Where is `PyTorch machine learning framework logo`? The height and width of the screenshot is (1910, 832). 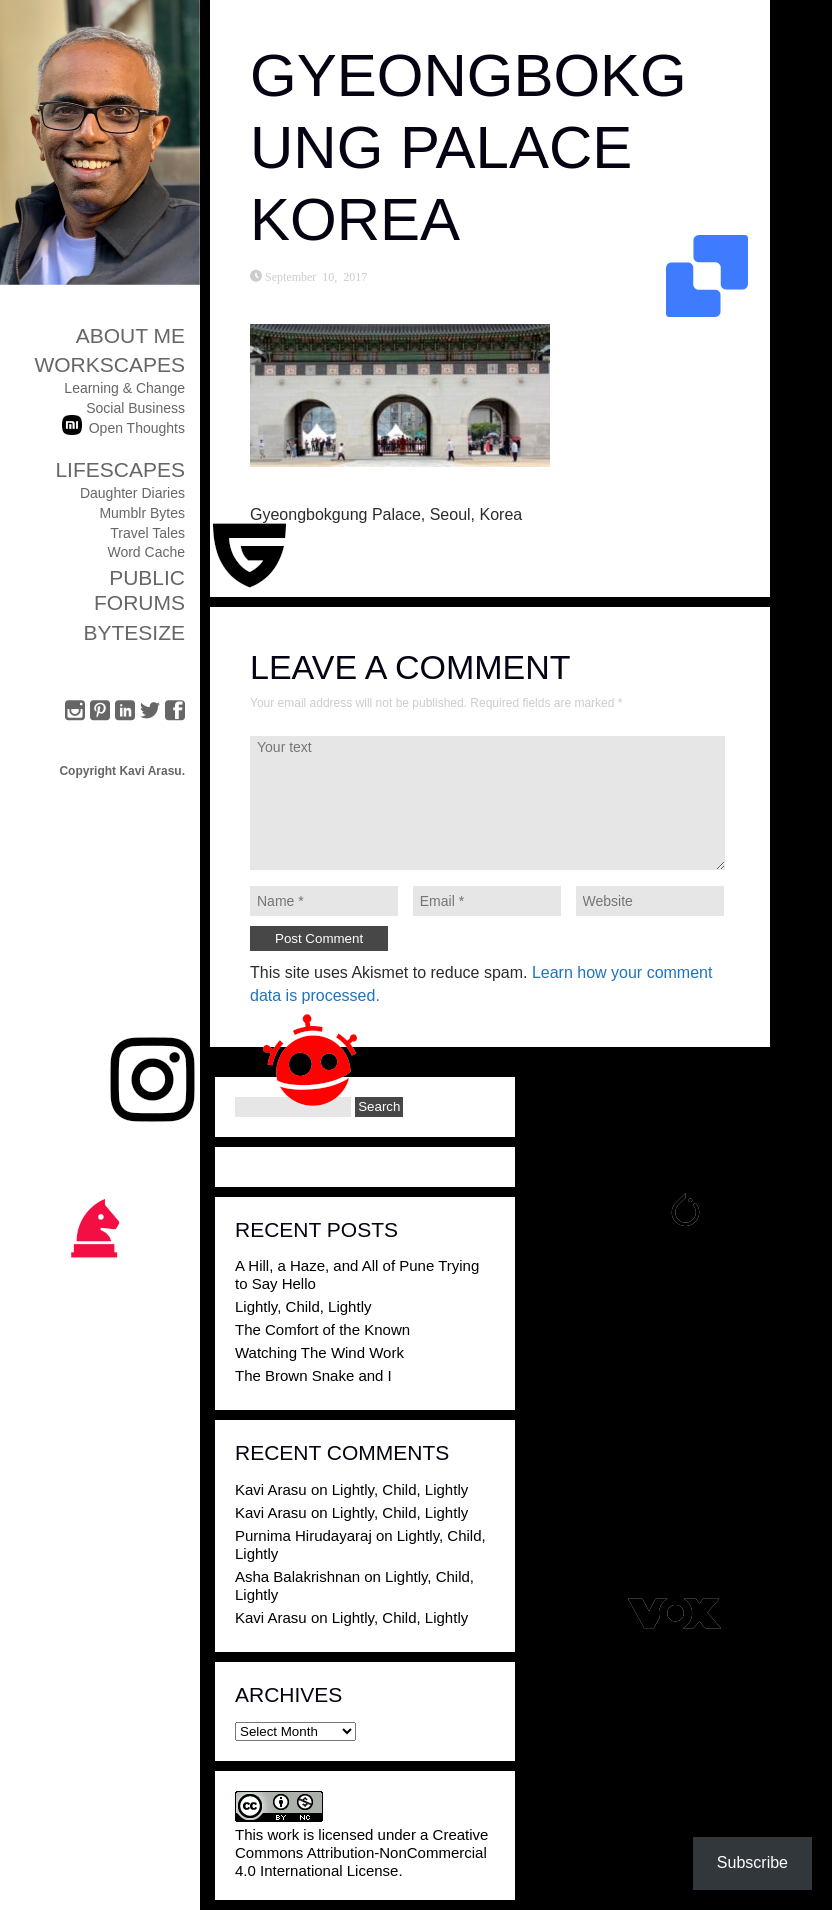
PyTorch machine learning framework logo is located at coordinates (685, 1209).